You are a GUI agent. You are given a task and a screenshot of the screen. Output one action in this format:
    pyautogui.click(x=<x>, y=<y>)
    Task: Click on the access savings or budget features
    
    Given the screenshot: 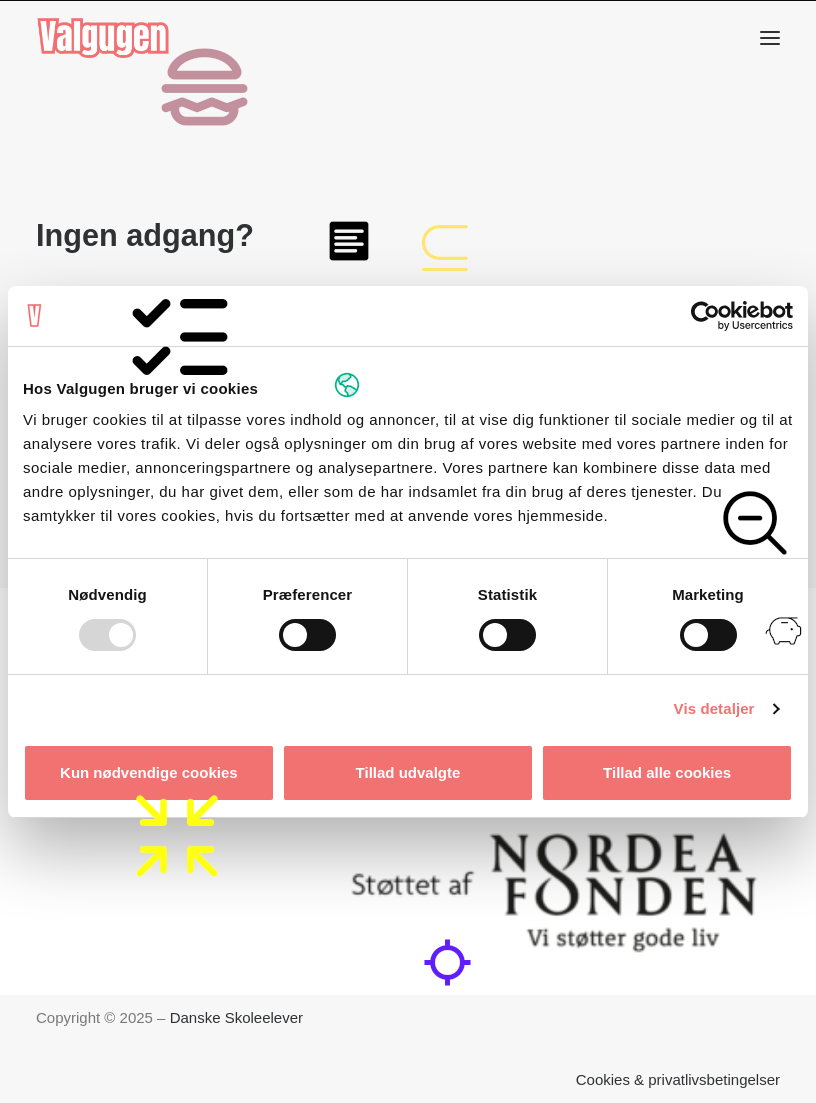 What is the action you would take?
    pyautogui.click(x=784, y=631)
    